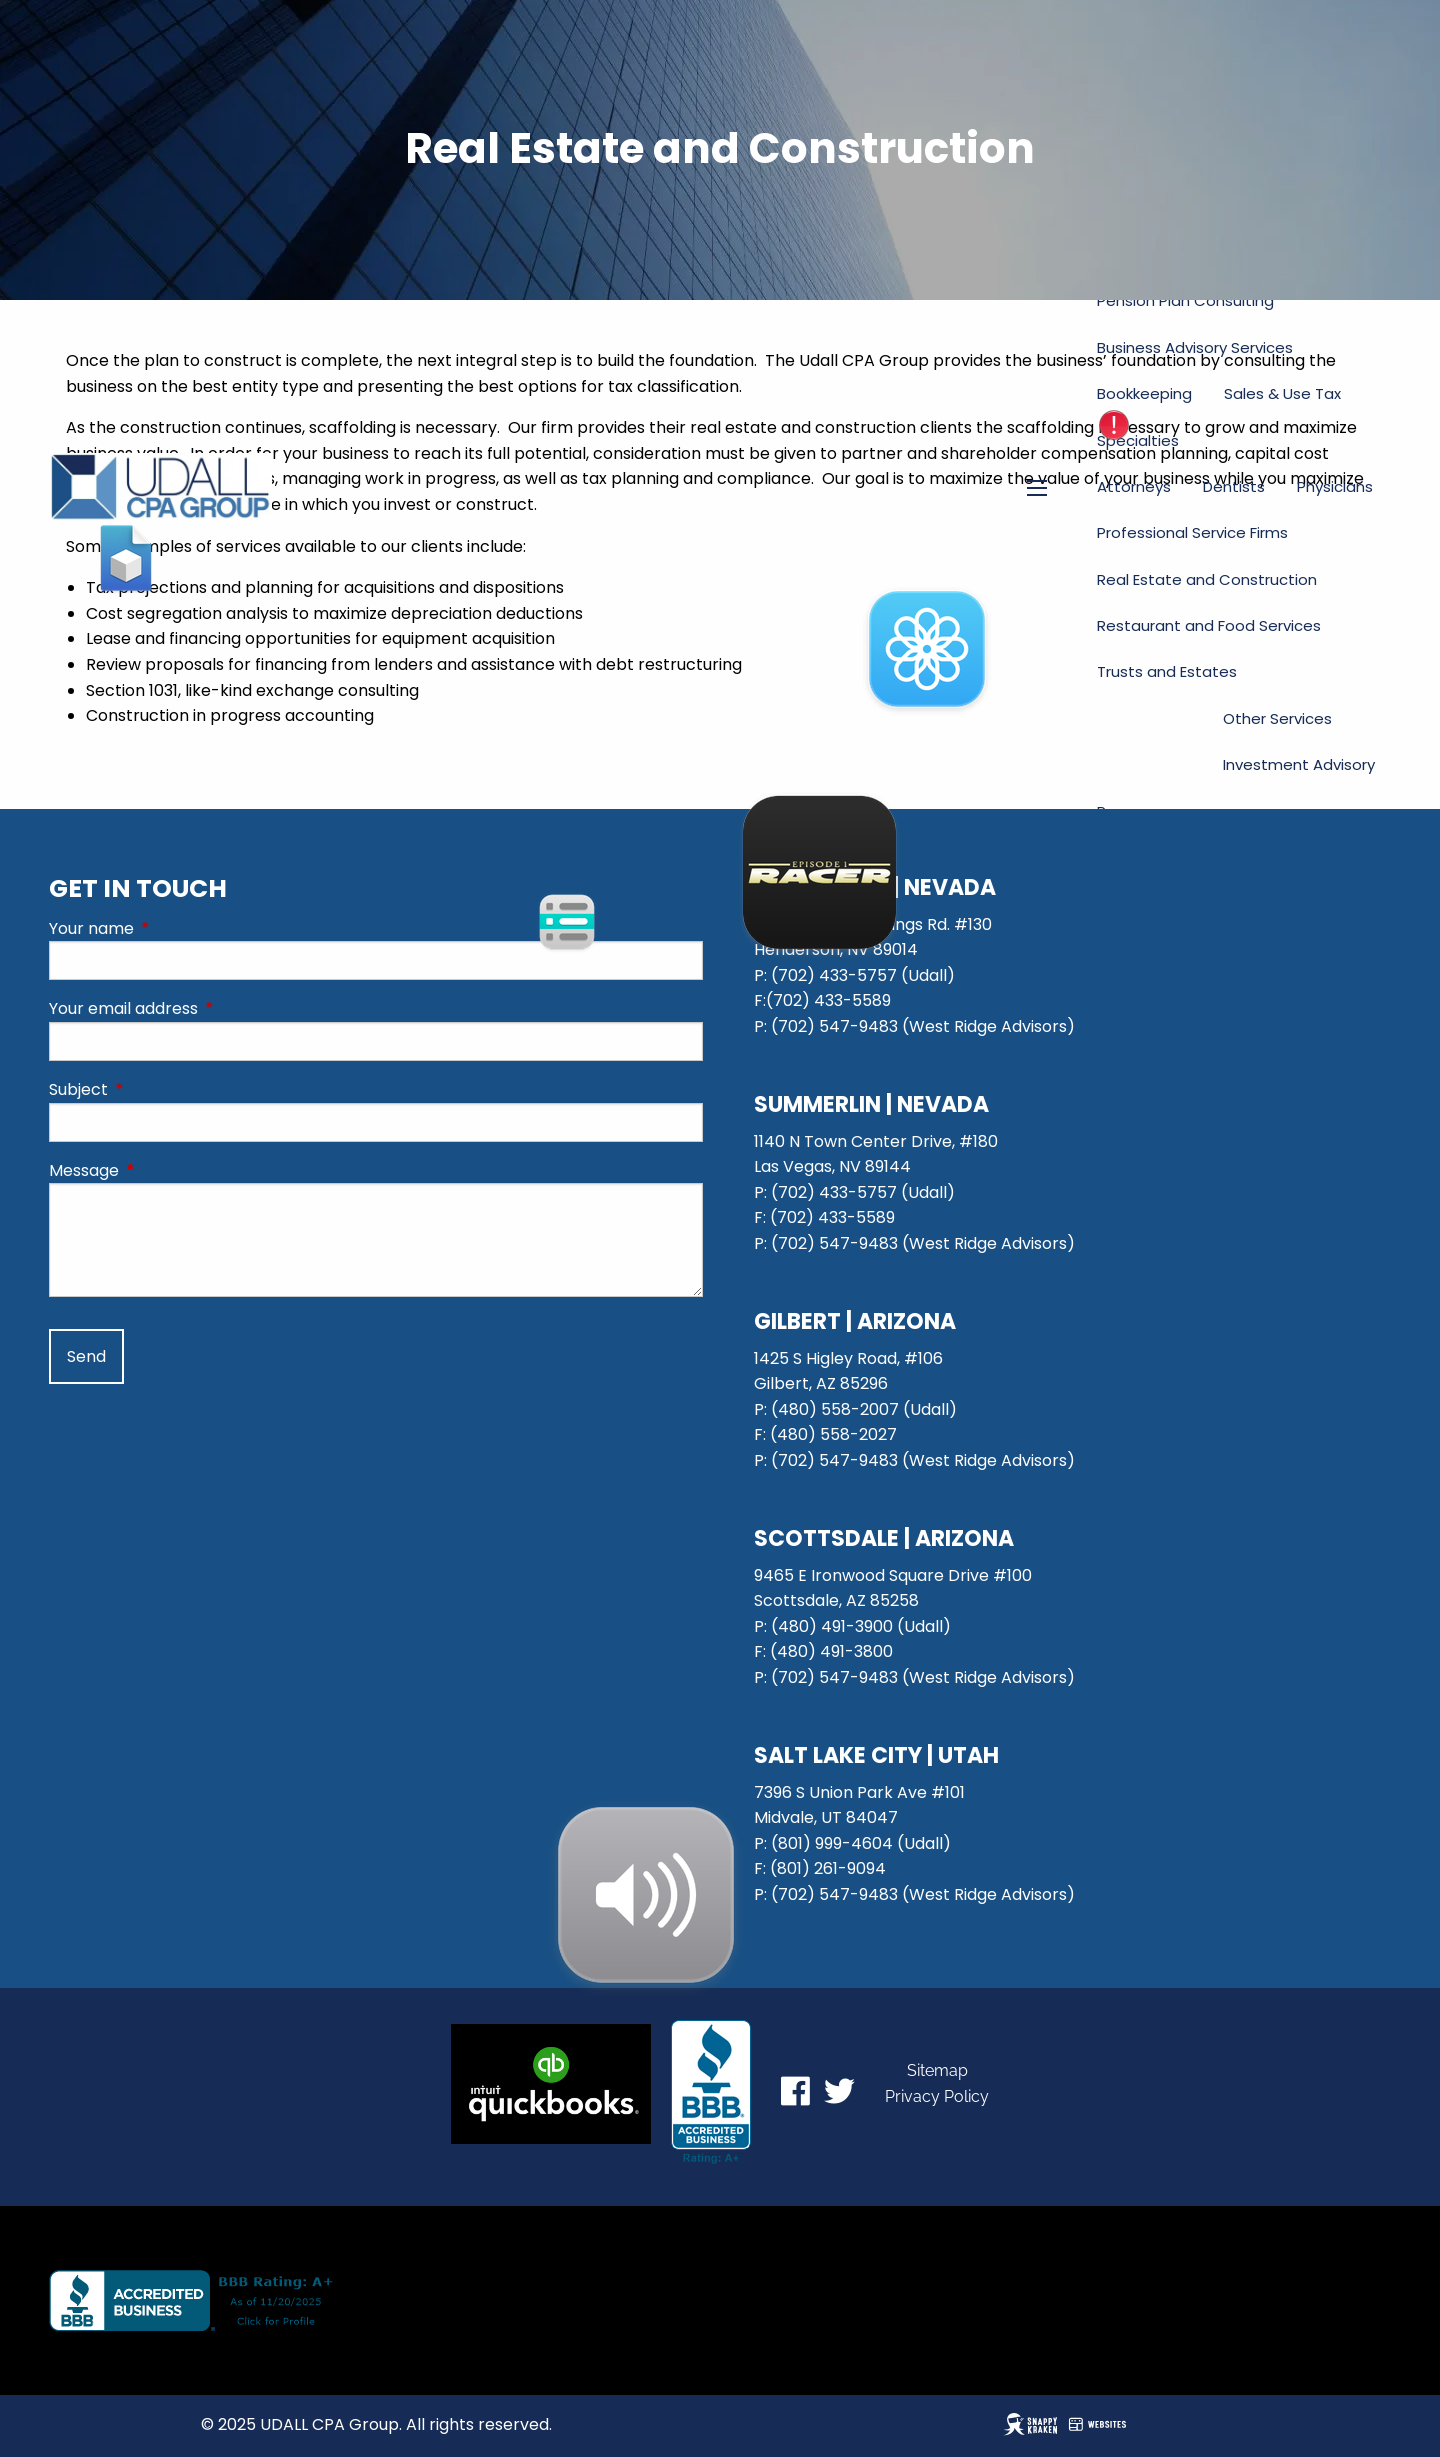 This screenshot has width=1440, height=2457. I want to click on launch star wars: episode i racer game, so click(819, 872).